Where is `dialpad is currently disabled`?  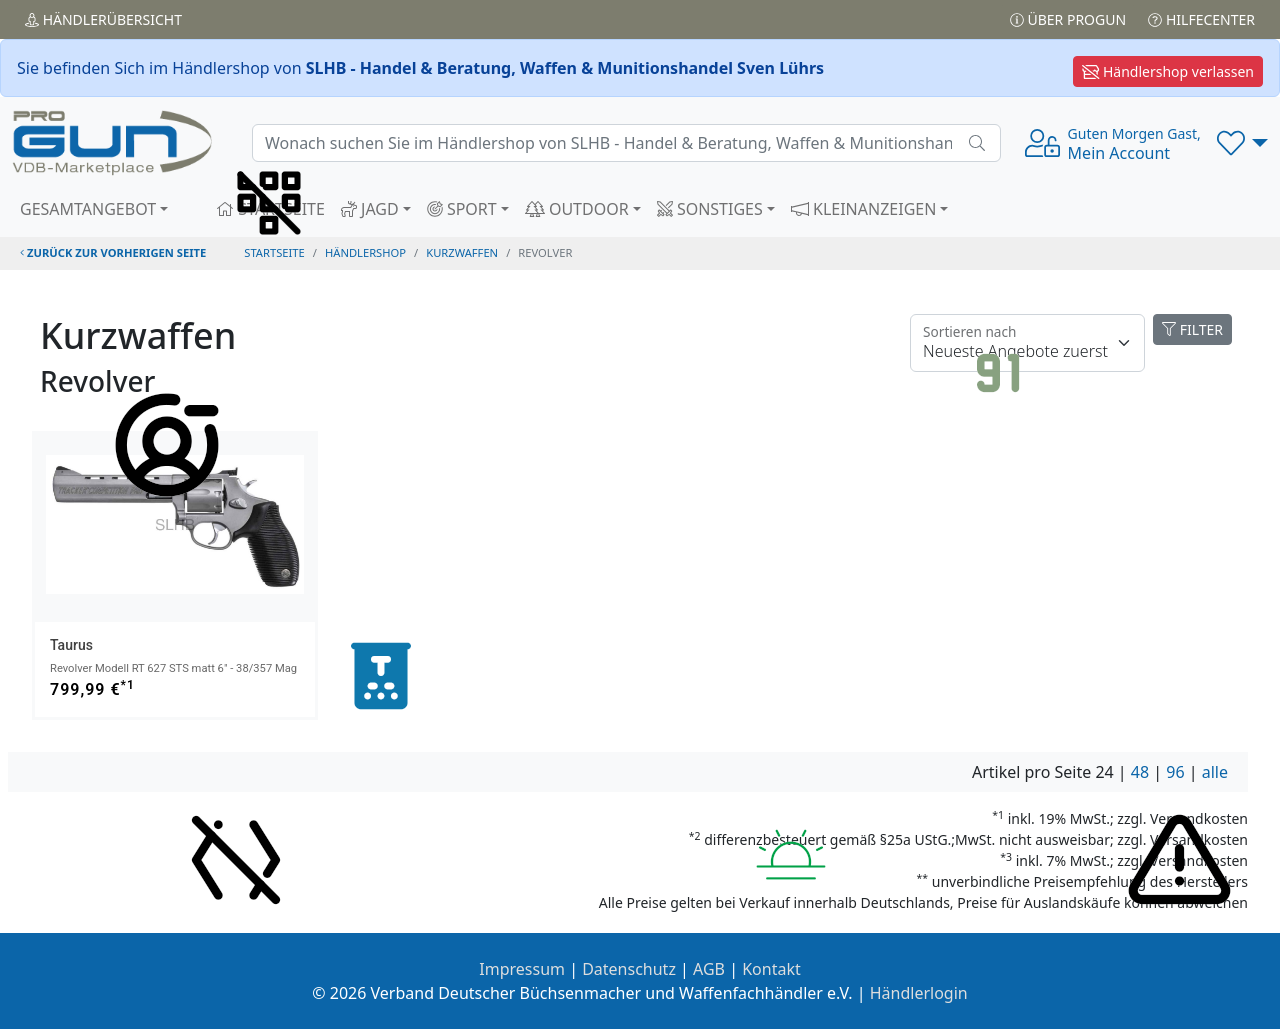
dialpad is currently disabled is located at coordinates (269, 203).